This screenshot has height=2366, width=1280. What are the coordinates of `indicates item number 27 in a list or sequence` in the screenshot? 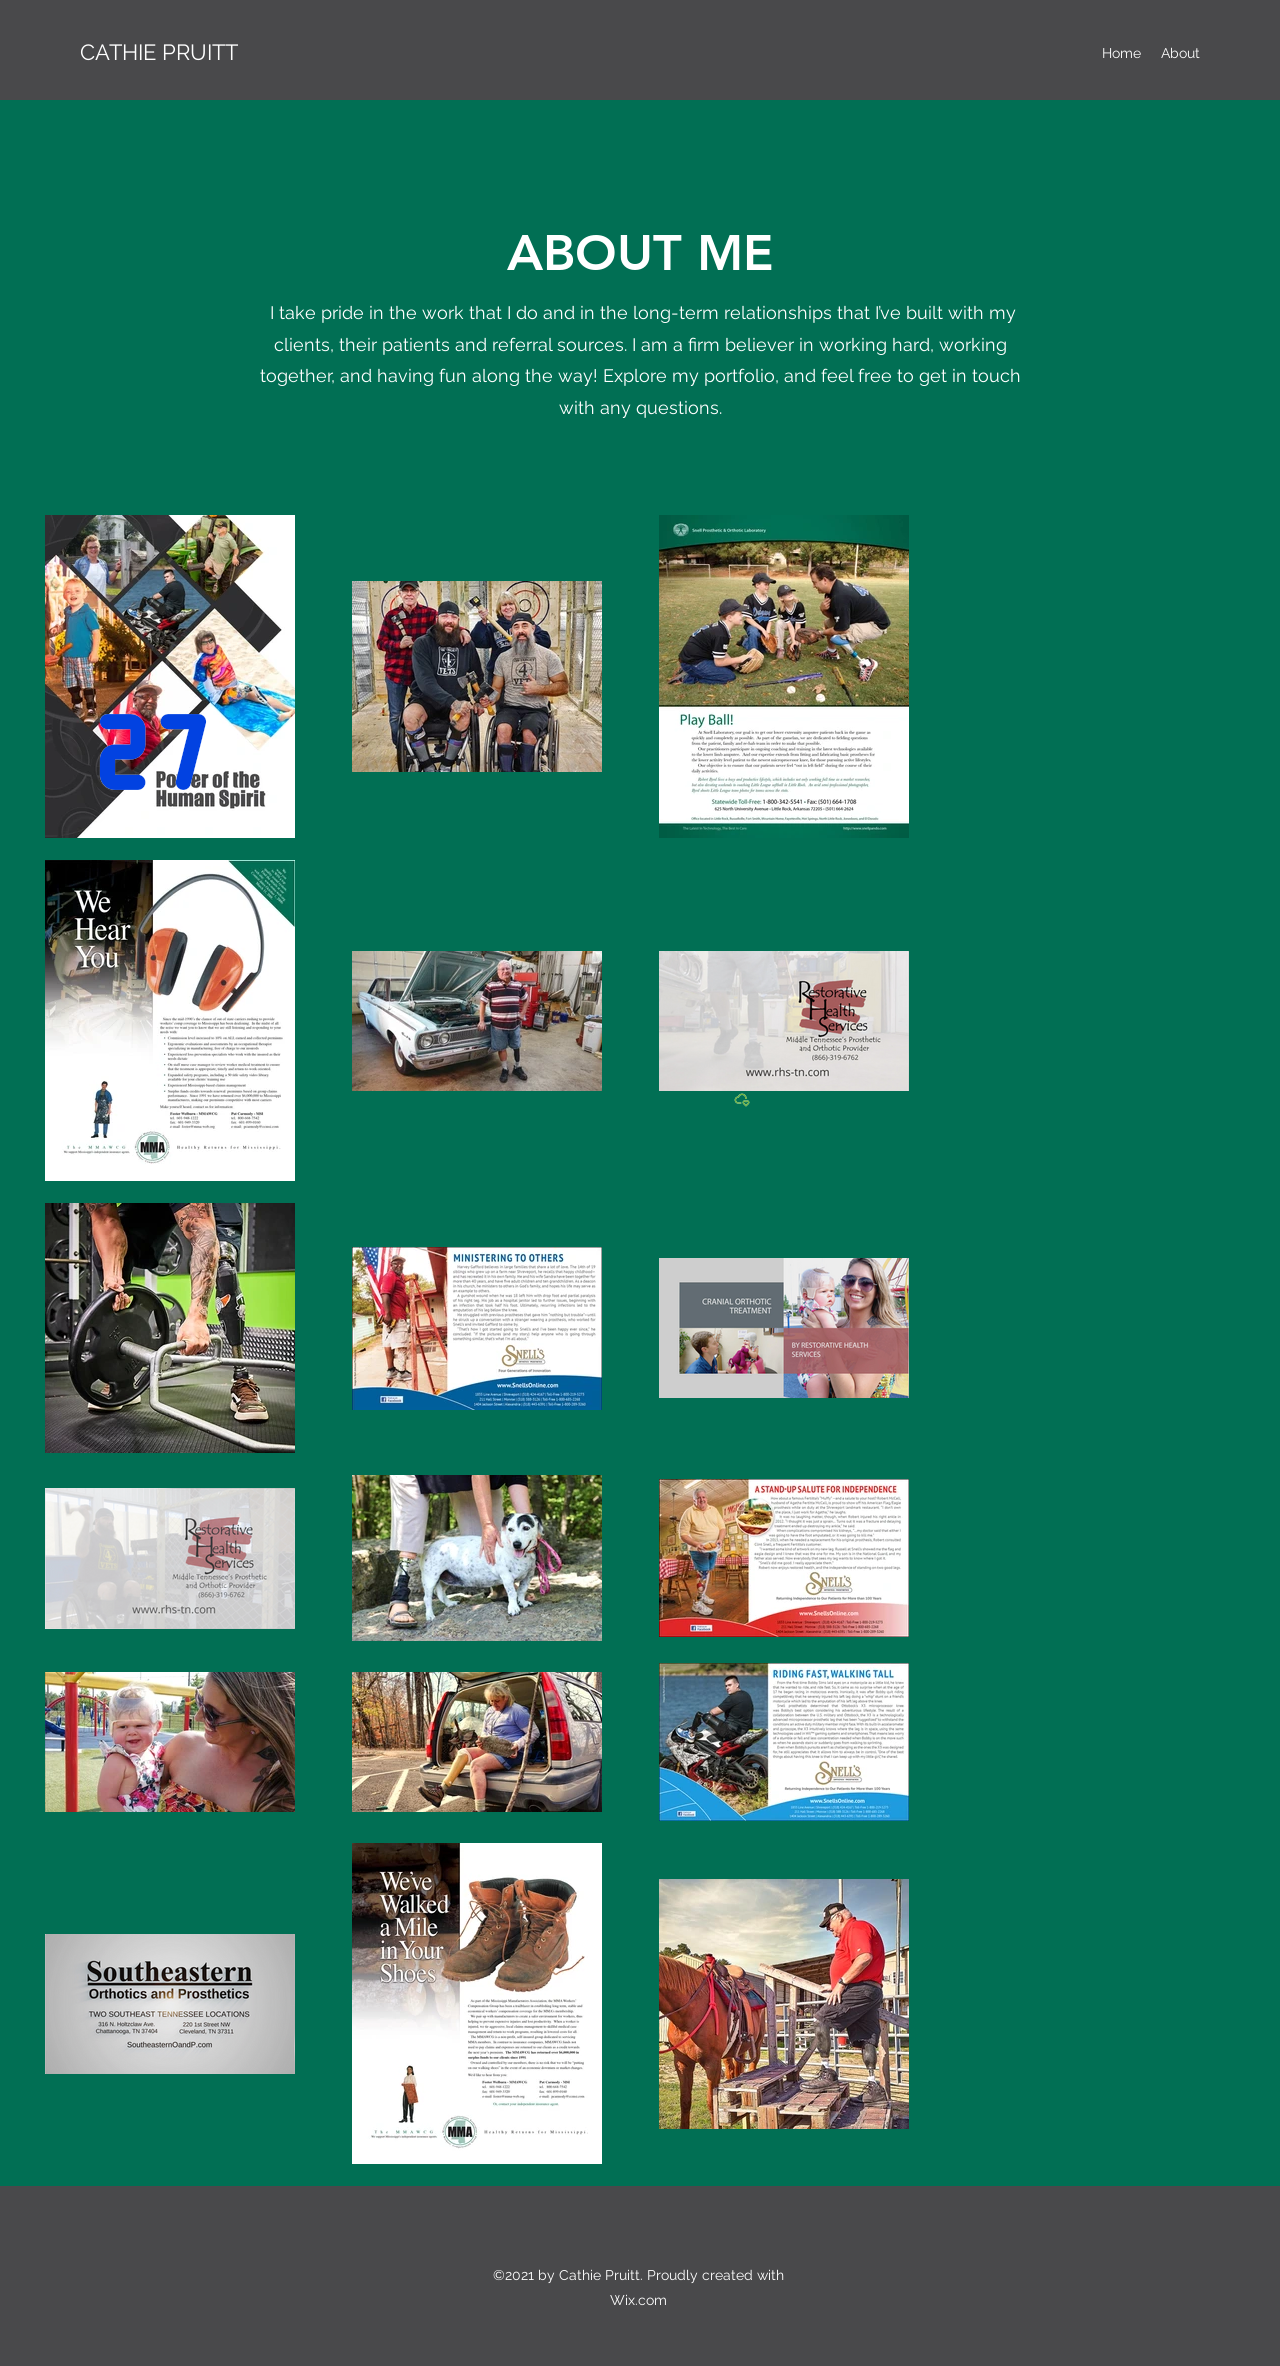 It's located at (153, 752).